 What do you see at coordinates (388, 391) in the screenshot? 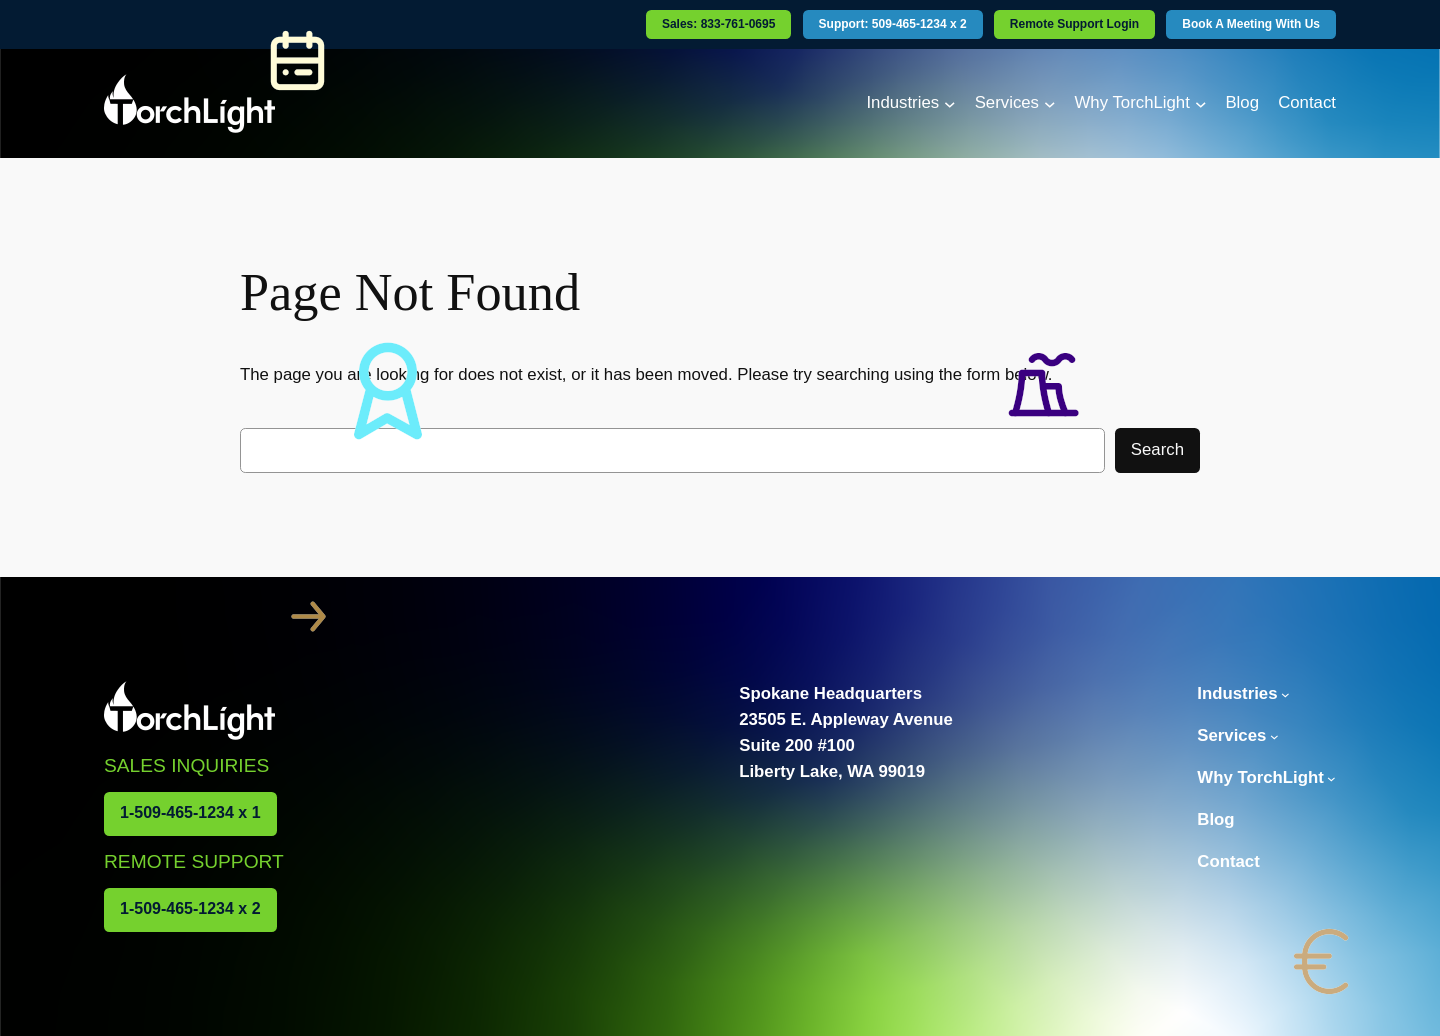
I see `view achievements or awards` at bounding box center [388, 391].